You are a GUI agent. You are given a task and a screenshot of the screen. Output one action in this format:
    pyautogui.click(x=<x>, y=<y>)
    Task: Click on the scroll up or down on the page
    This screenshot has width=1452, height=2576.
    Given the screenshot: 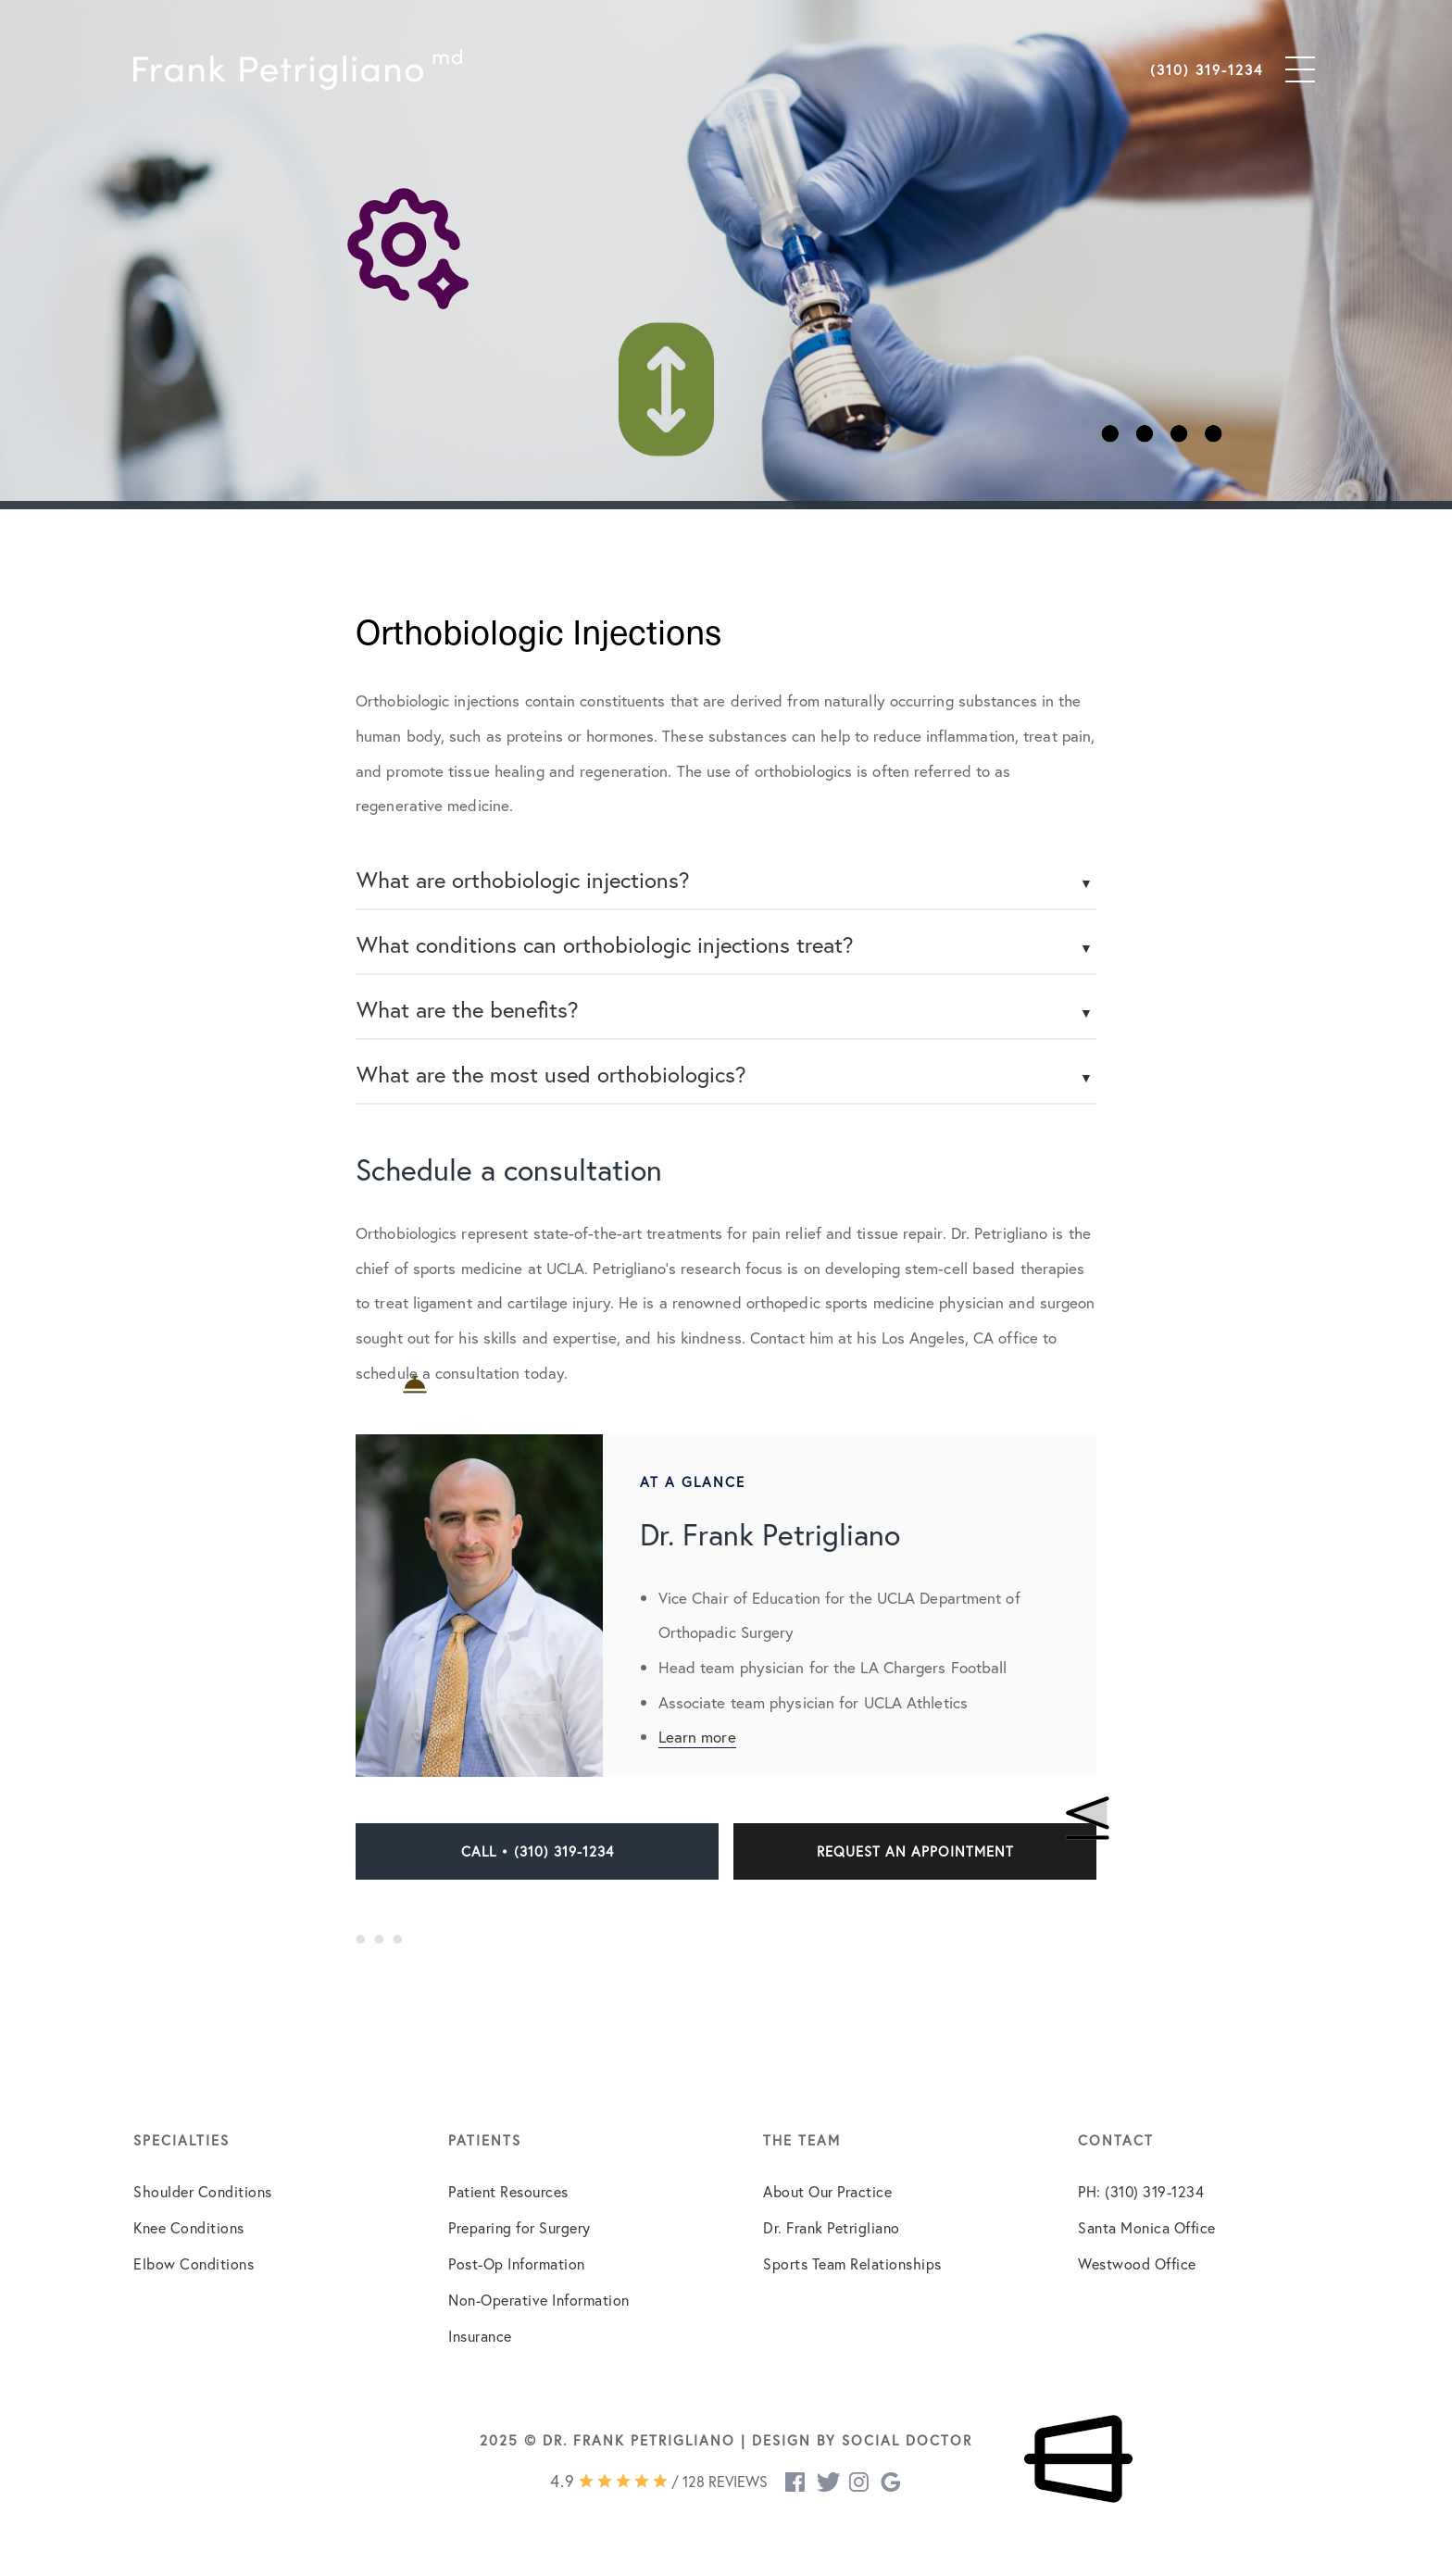 What is the action you would take?
    pyautogui.click(x=666, y=389)
    